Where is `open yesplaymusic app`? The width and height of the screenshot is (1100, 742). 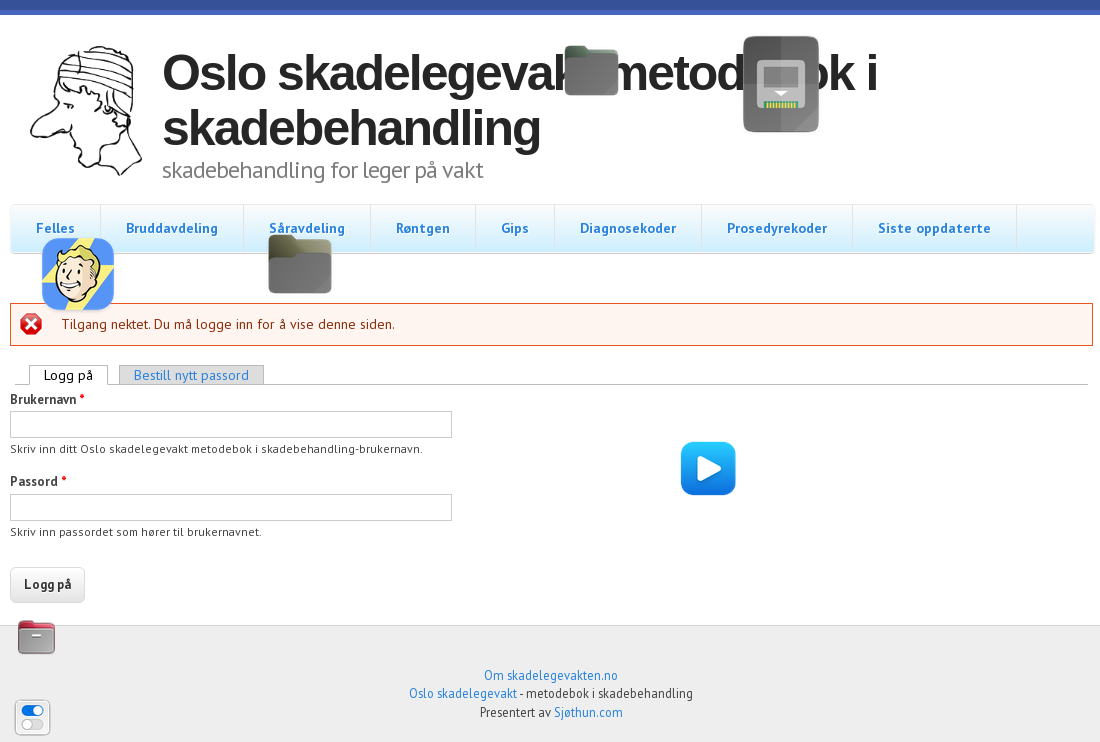
open yesplaymusic app is located at coordinates (707, 468).